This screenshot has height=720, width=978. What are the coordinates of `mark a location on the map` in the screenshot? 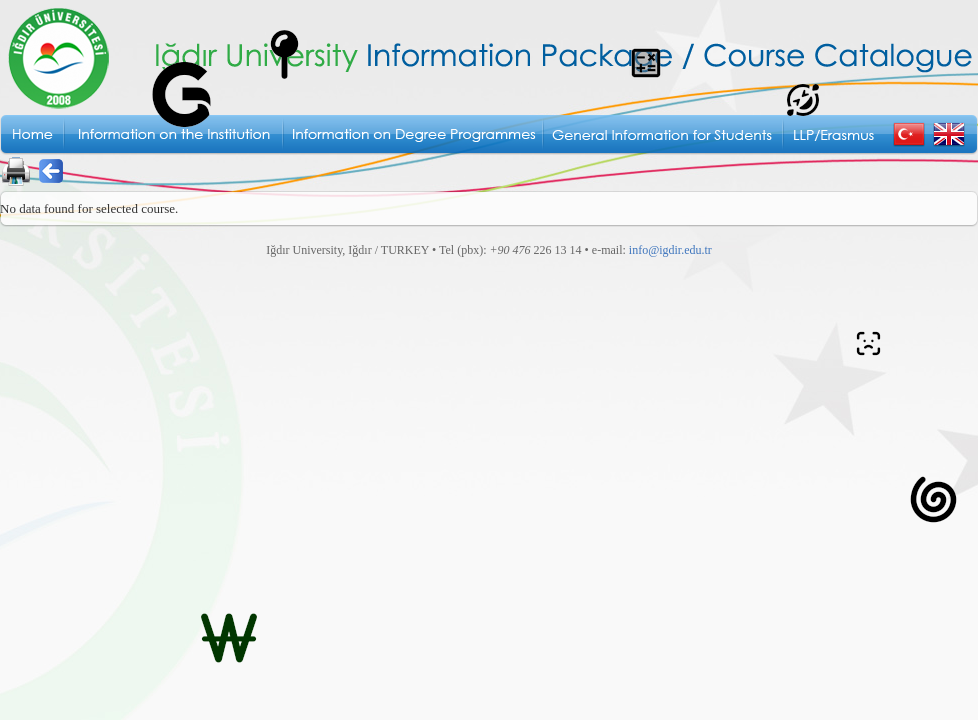 It's located at (284, 54).